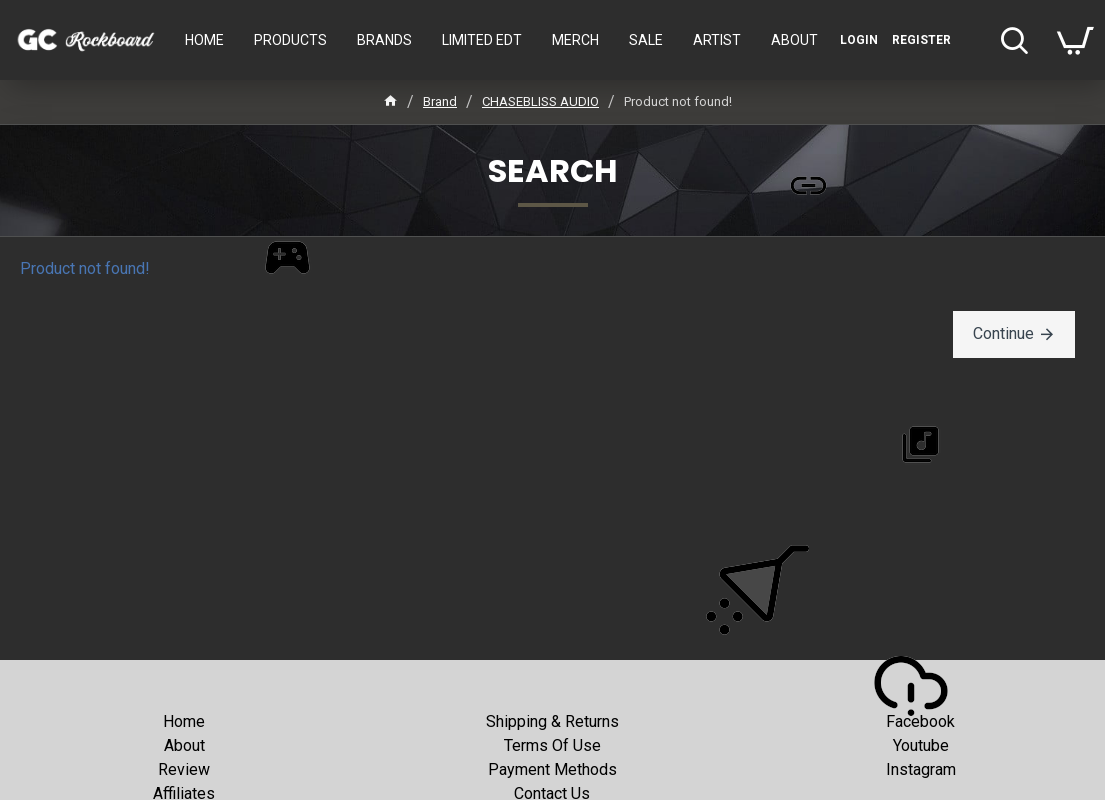 The width and height of the screenshot is (1105, 800). I want to click on cloud service warning or error, so click(911, 686).